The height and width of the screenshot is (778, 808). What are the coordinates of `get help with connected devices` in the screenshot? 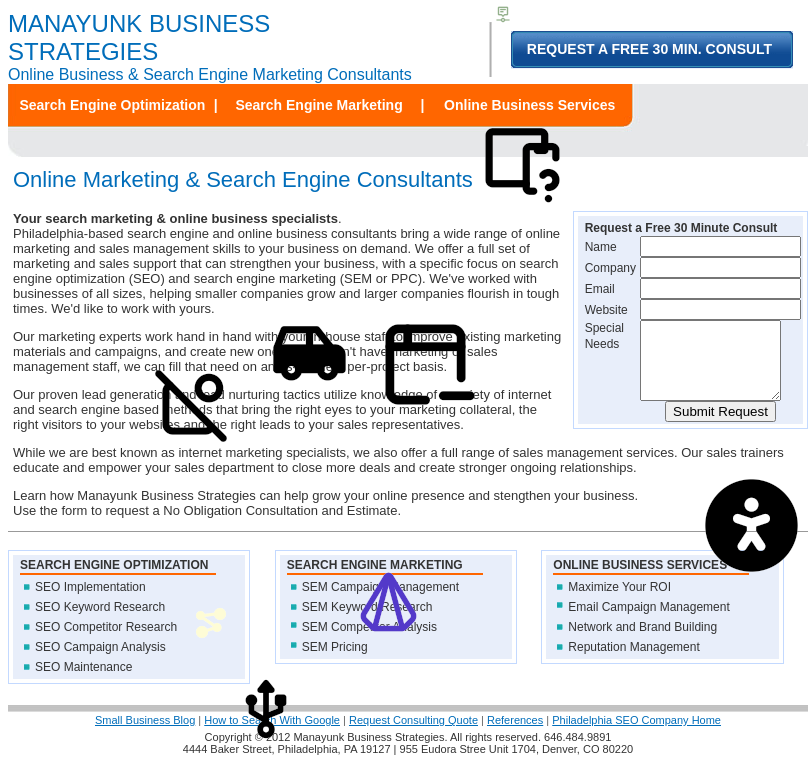 It's located at (522, 161).